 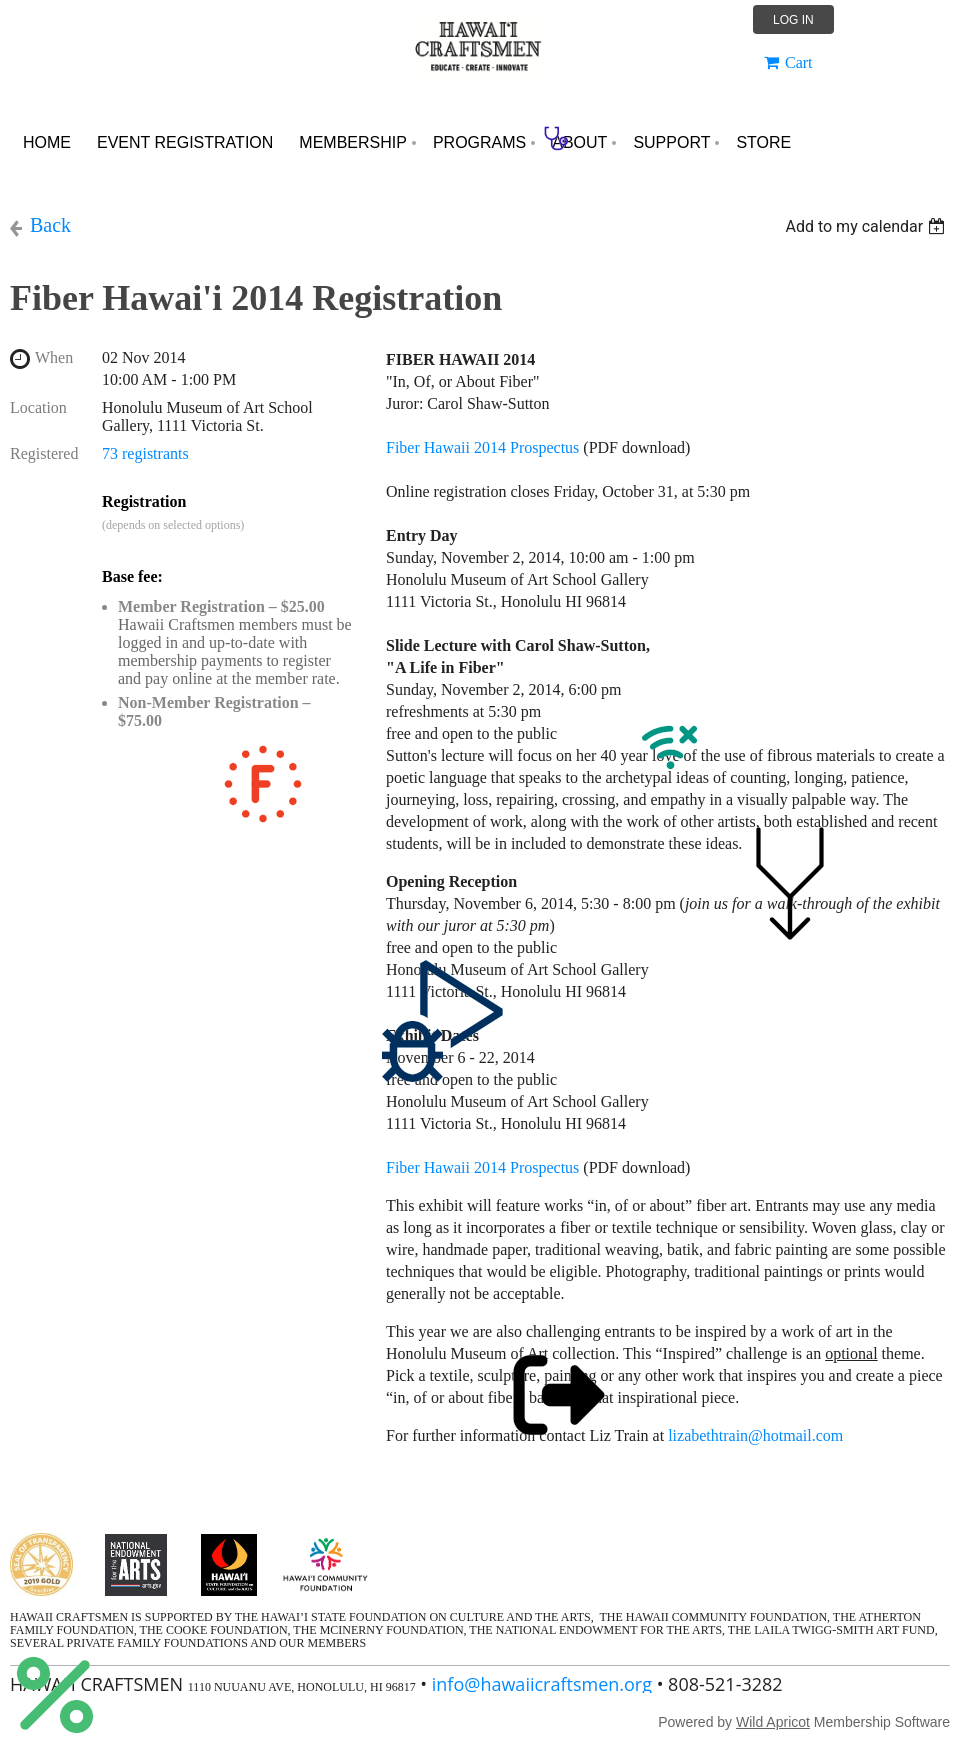 I want to click on merge branches or items together, so click(x=790, y=879).